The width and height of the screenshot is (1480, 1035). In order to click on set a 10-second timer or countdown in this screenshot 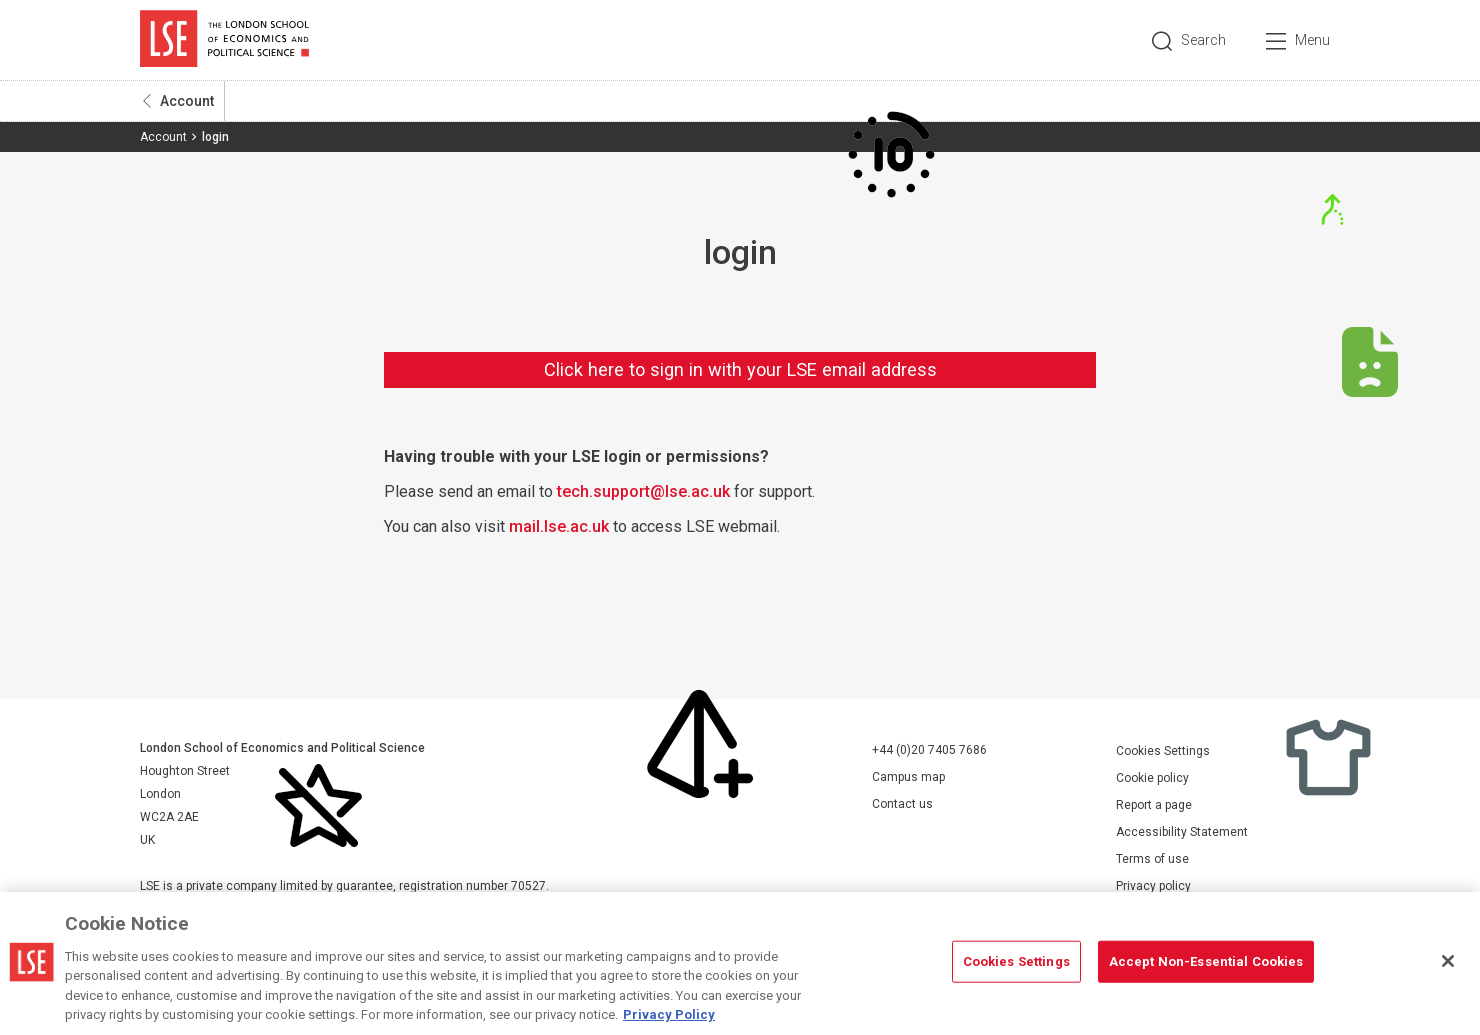, I will do `click(891, 154)`.